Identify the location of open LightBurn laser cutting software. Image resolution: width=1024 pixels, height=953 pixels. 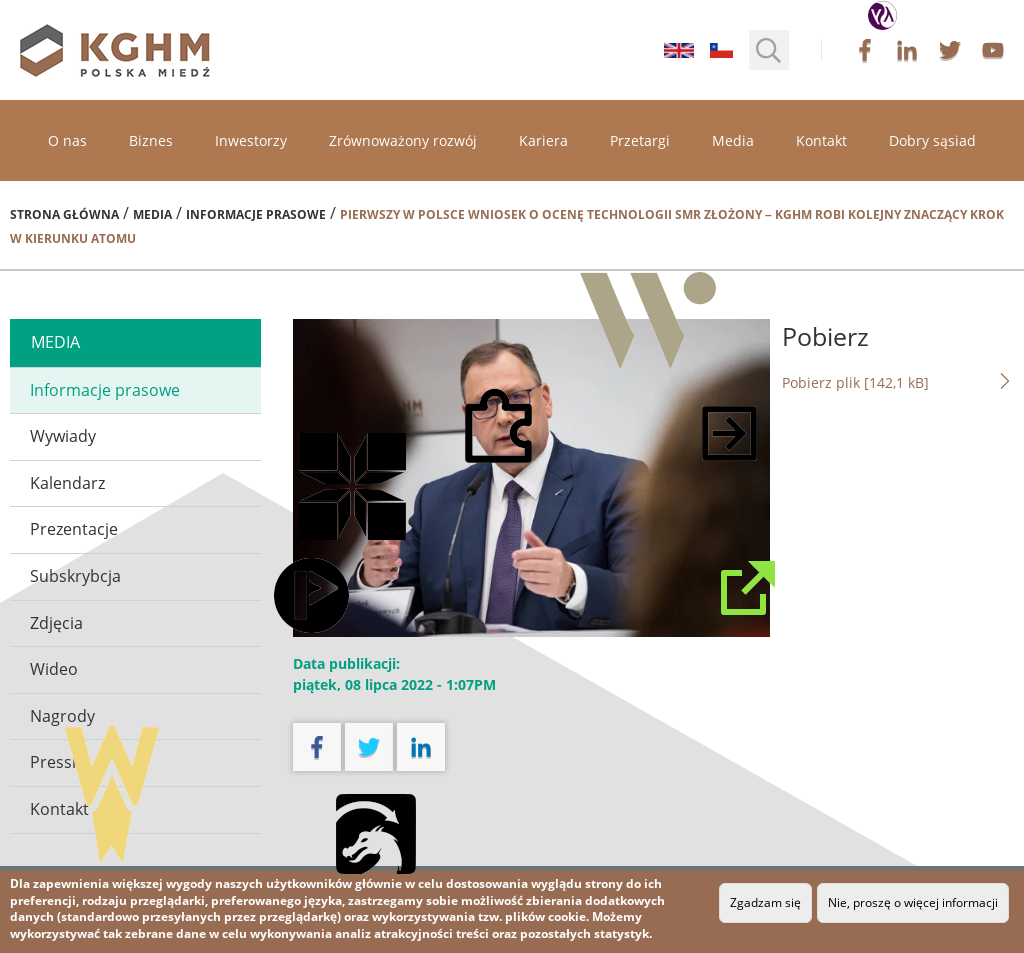
(376, 834).